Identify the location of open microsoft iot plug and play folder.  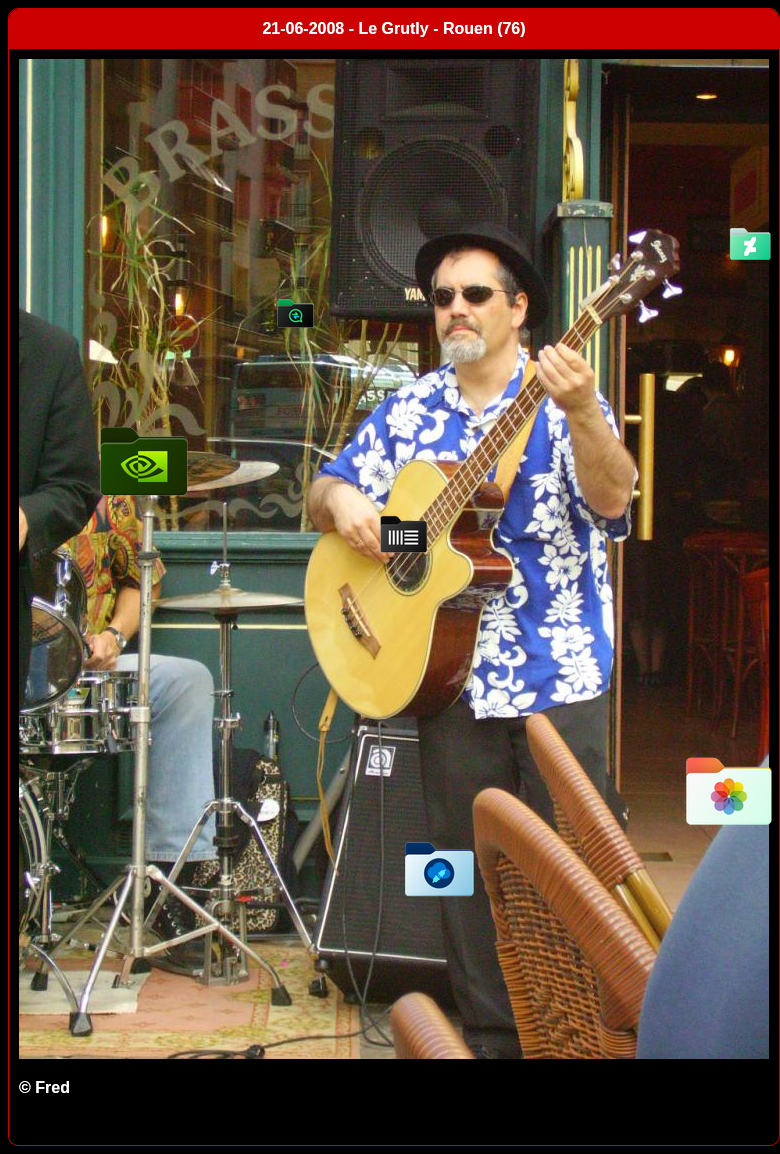
(439, 871).